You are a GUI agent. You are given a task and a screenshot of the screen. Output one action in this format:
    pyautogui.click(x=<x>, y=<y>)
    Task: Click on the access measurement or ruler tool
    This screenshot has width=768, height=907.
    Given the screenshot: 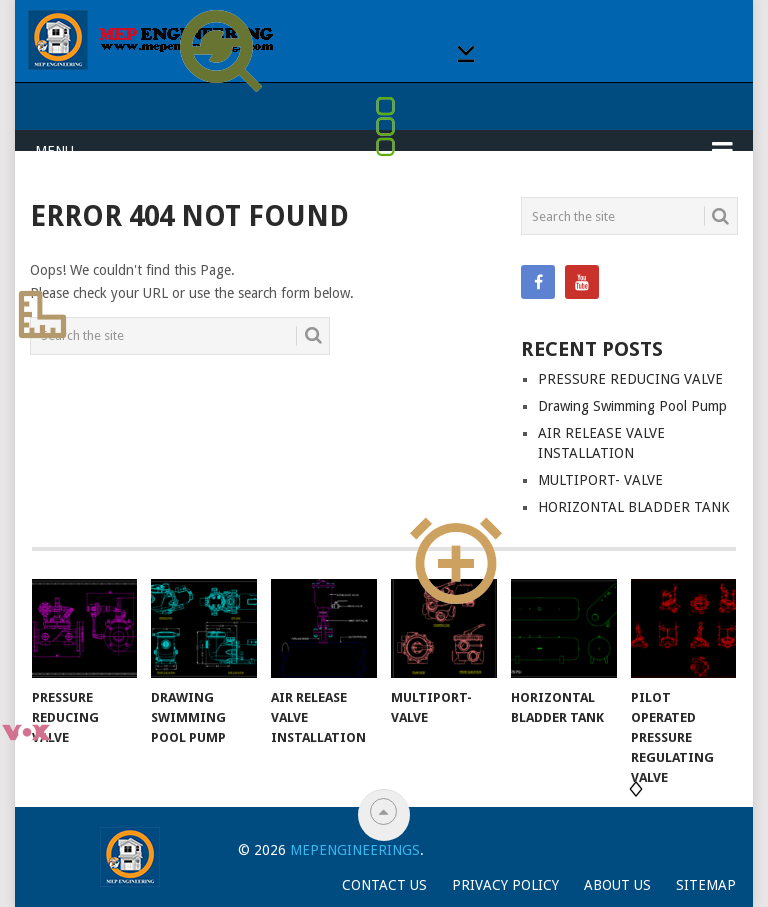 What is the action you would take?
    pyautogui.click(x=42, y=314)
    